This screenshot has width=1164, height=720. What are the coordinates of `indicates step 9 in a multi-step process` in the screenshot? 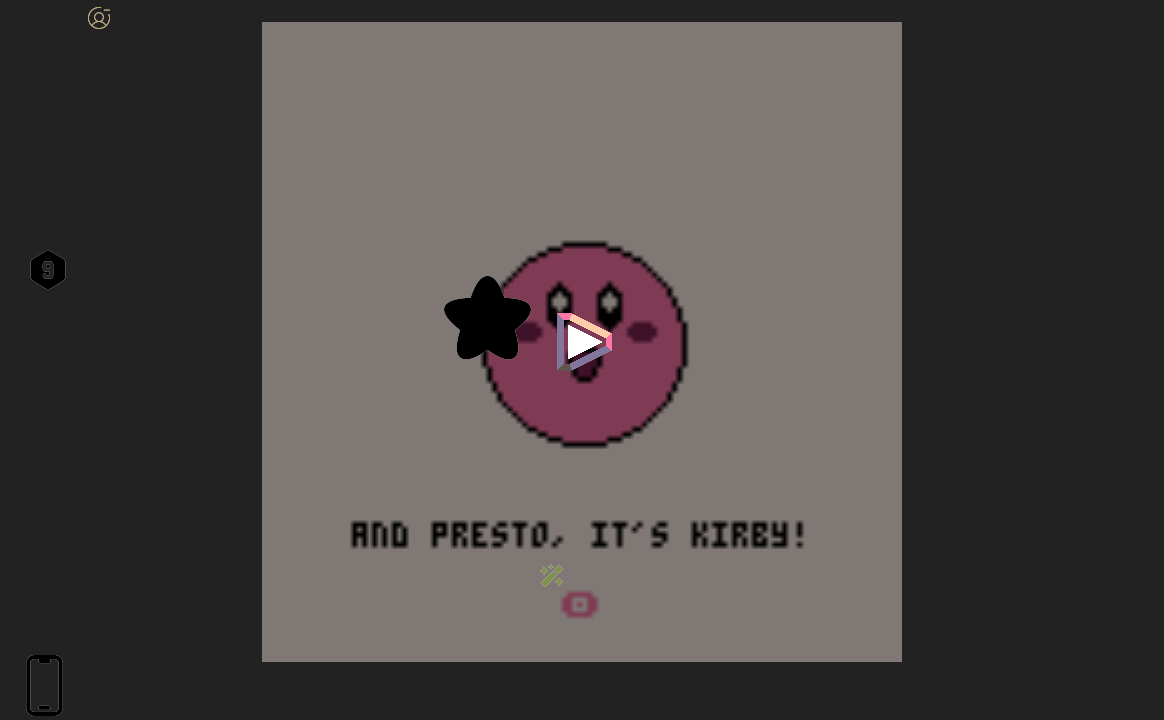 It's located at (48, 270).